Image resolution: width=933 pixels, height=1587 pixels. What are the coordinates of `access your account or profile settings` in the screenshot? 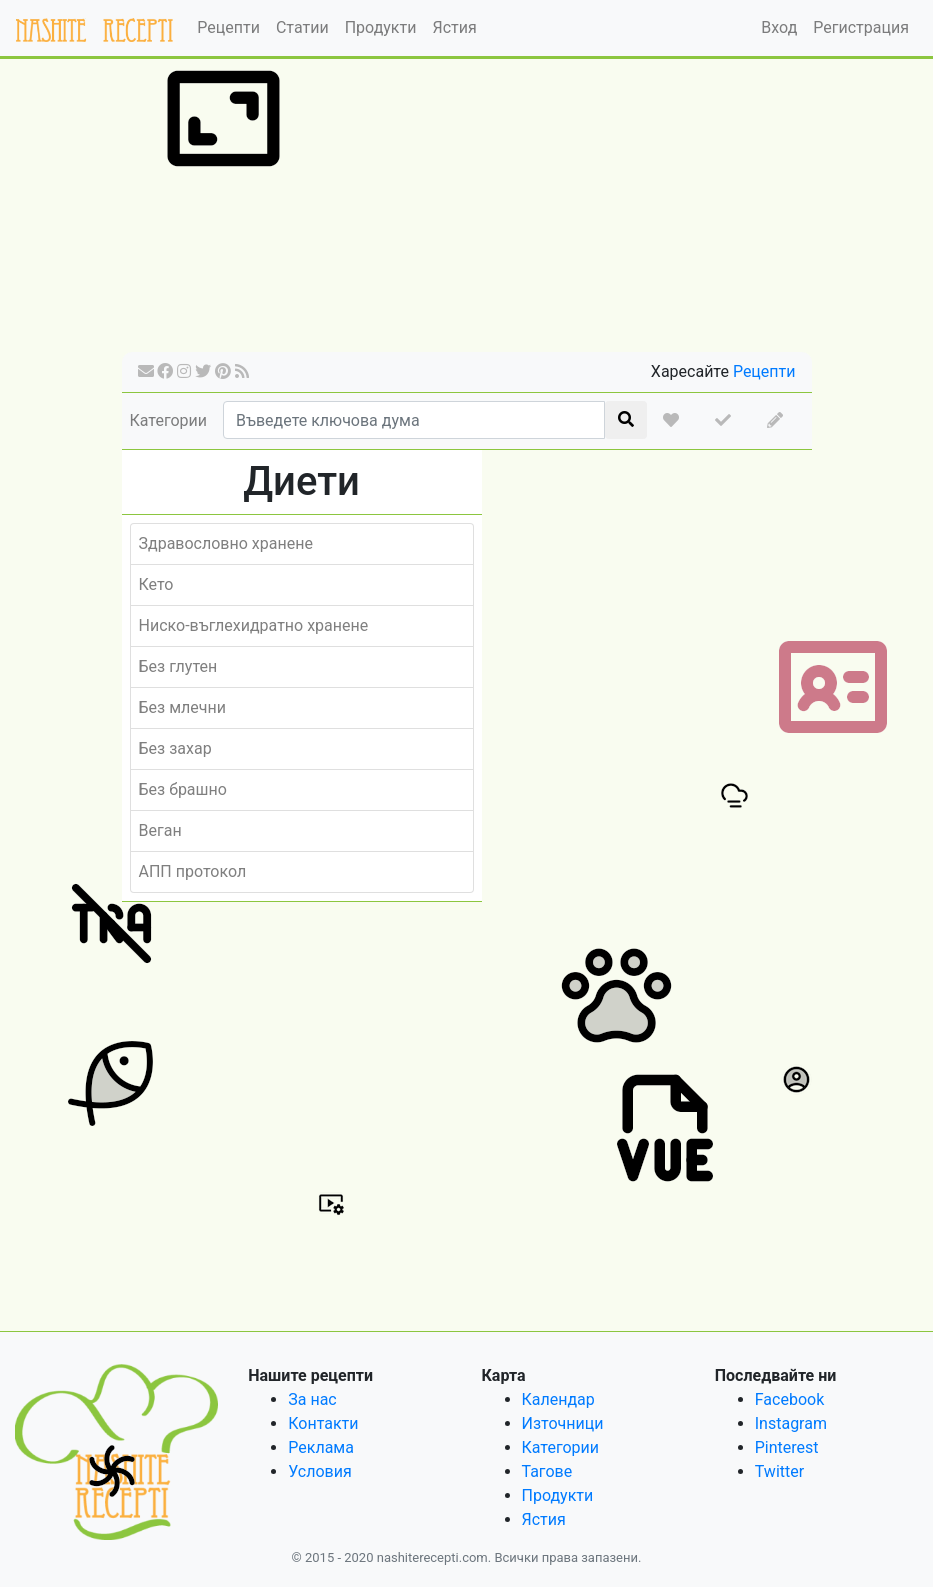 It's located at (796, 1079).